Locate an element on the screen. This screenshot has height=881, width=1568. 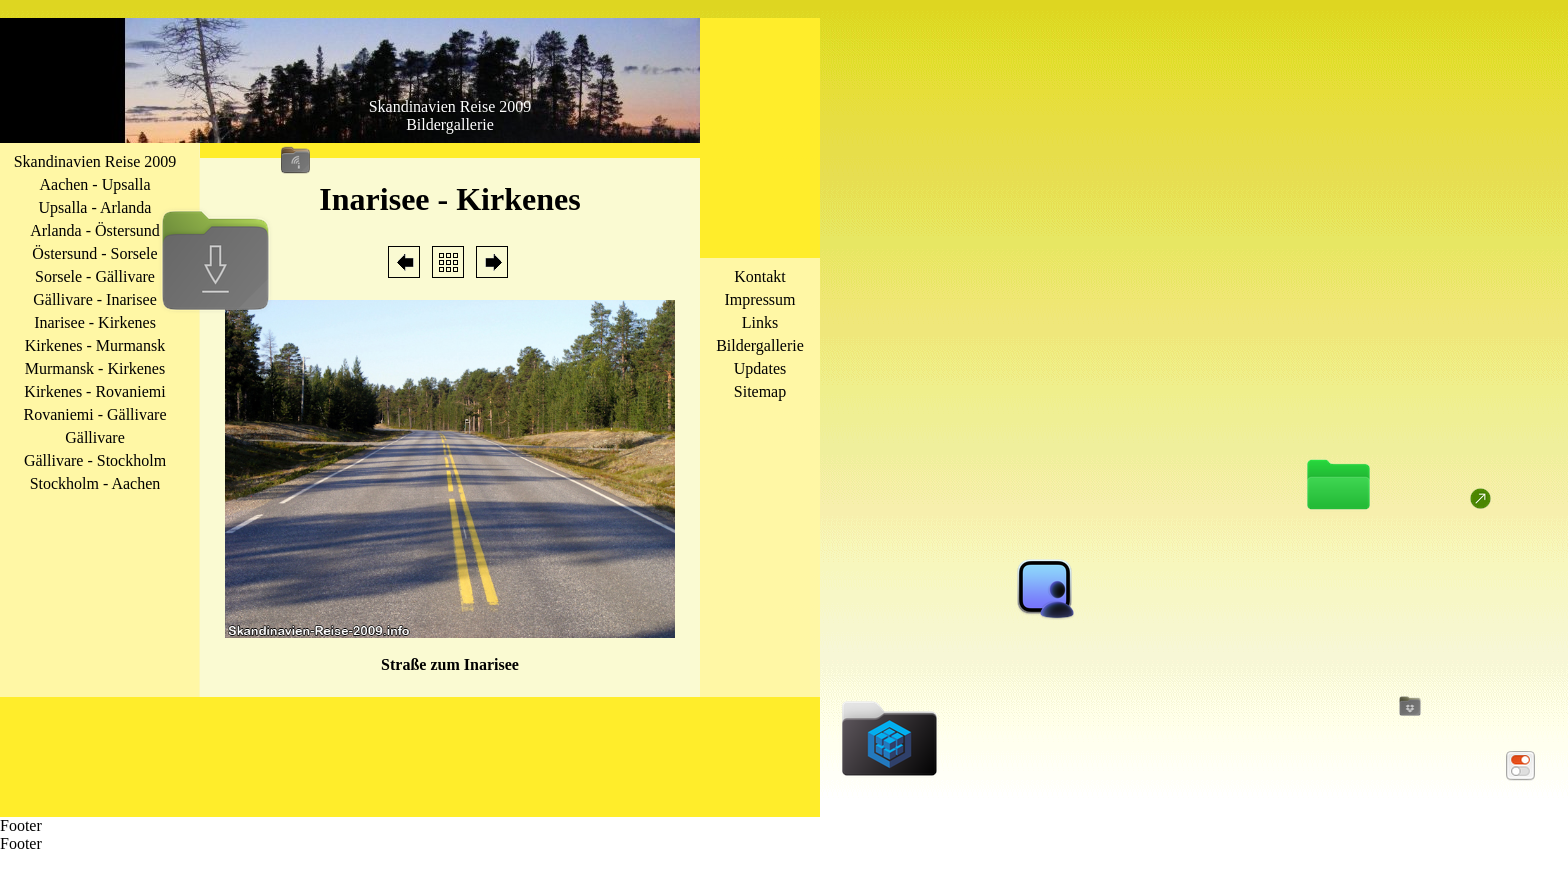
open dropbox folder is located at coordinates (1410, 706).